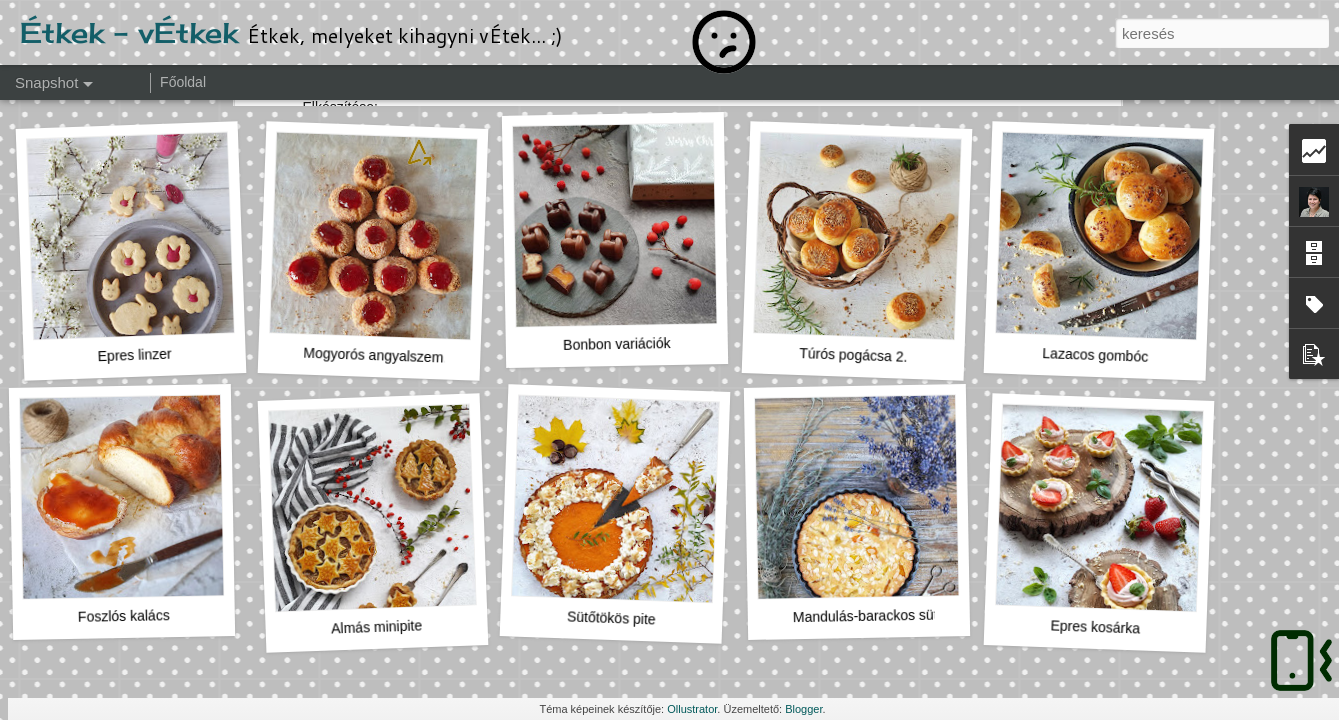  What do you see at coordinates (1301, 660) in the screenshot?
I see `phone is on vibrate mode` at bounding box center [1301, 660].